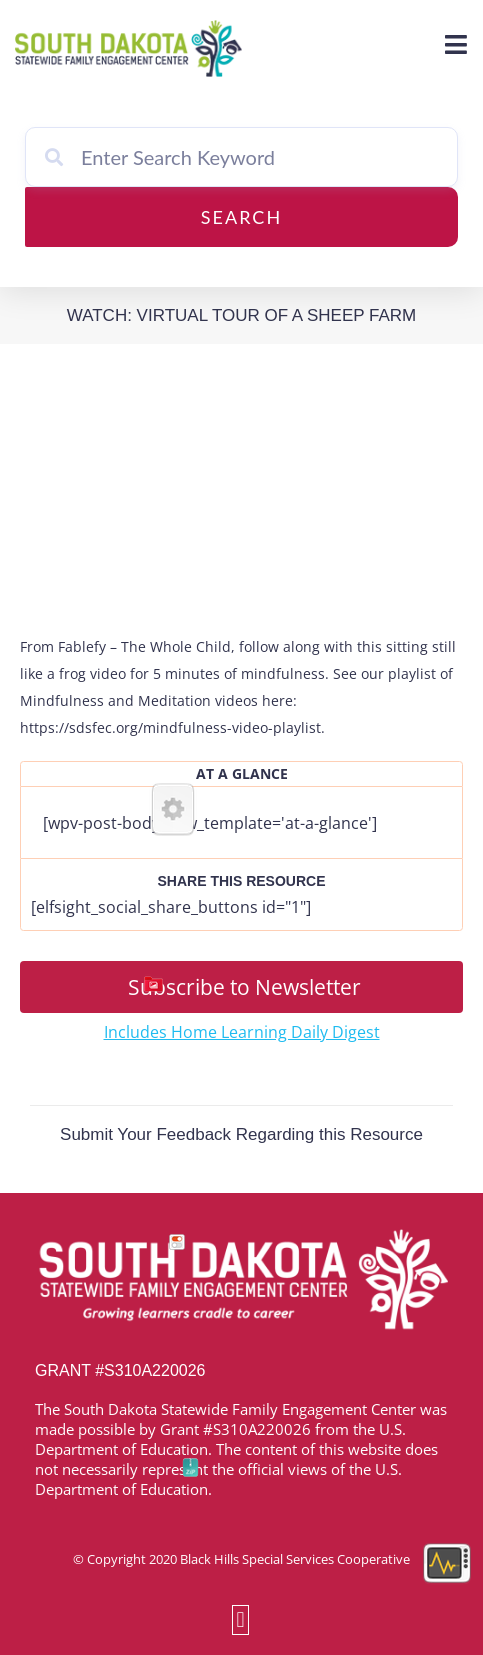 This screenshot has width=483, height=1655. I want to click on open gnome tweaks settings, so click(177, 1242).